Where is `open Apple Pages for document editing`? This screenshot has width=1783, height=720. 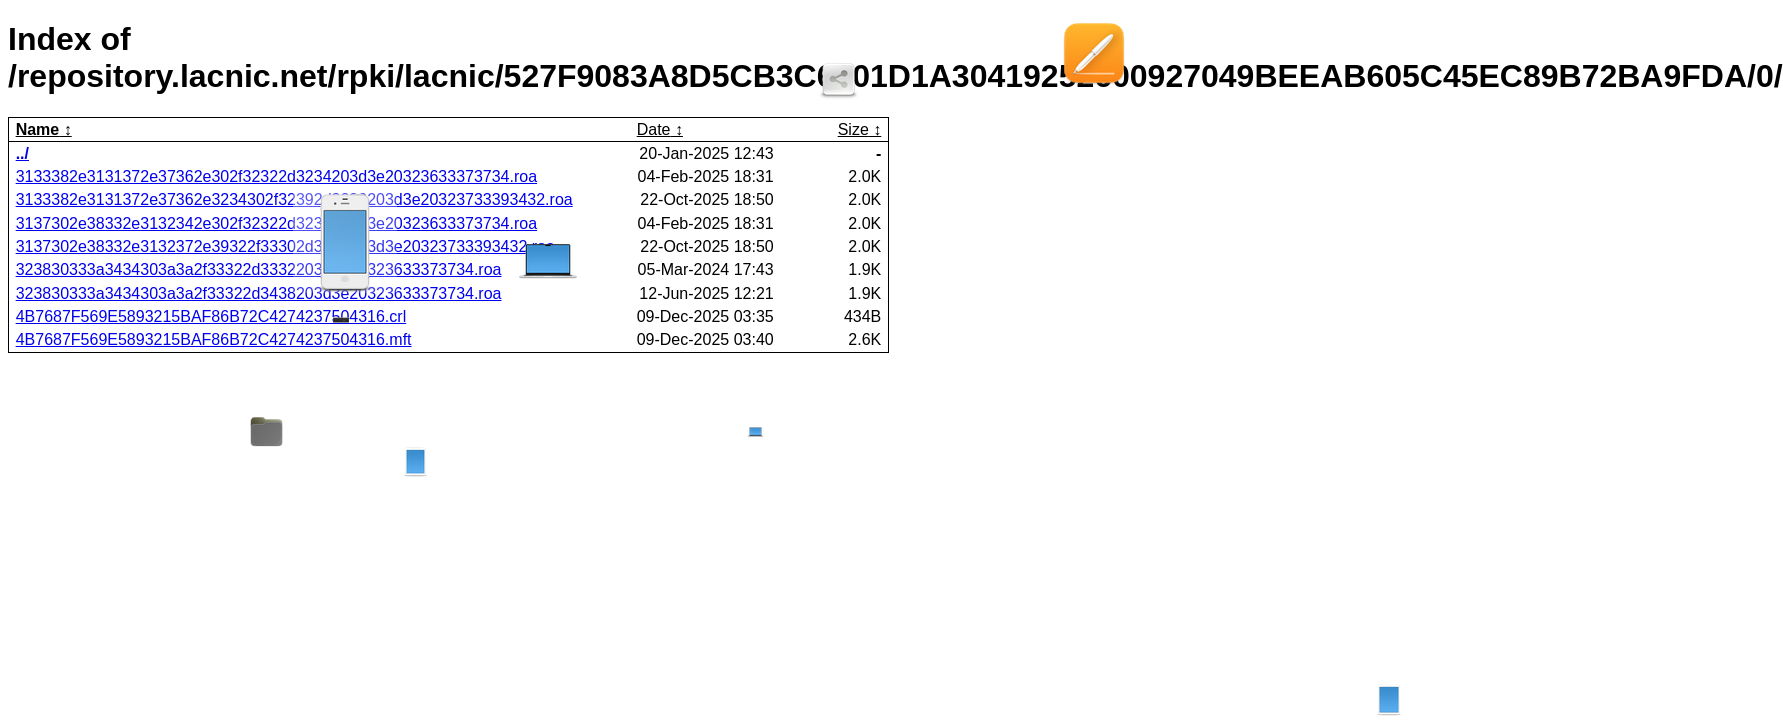
open Apple Pages for document editing is located at coordinates (1094, 53).